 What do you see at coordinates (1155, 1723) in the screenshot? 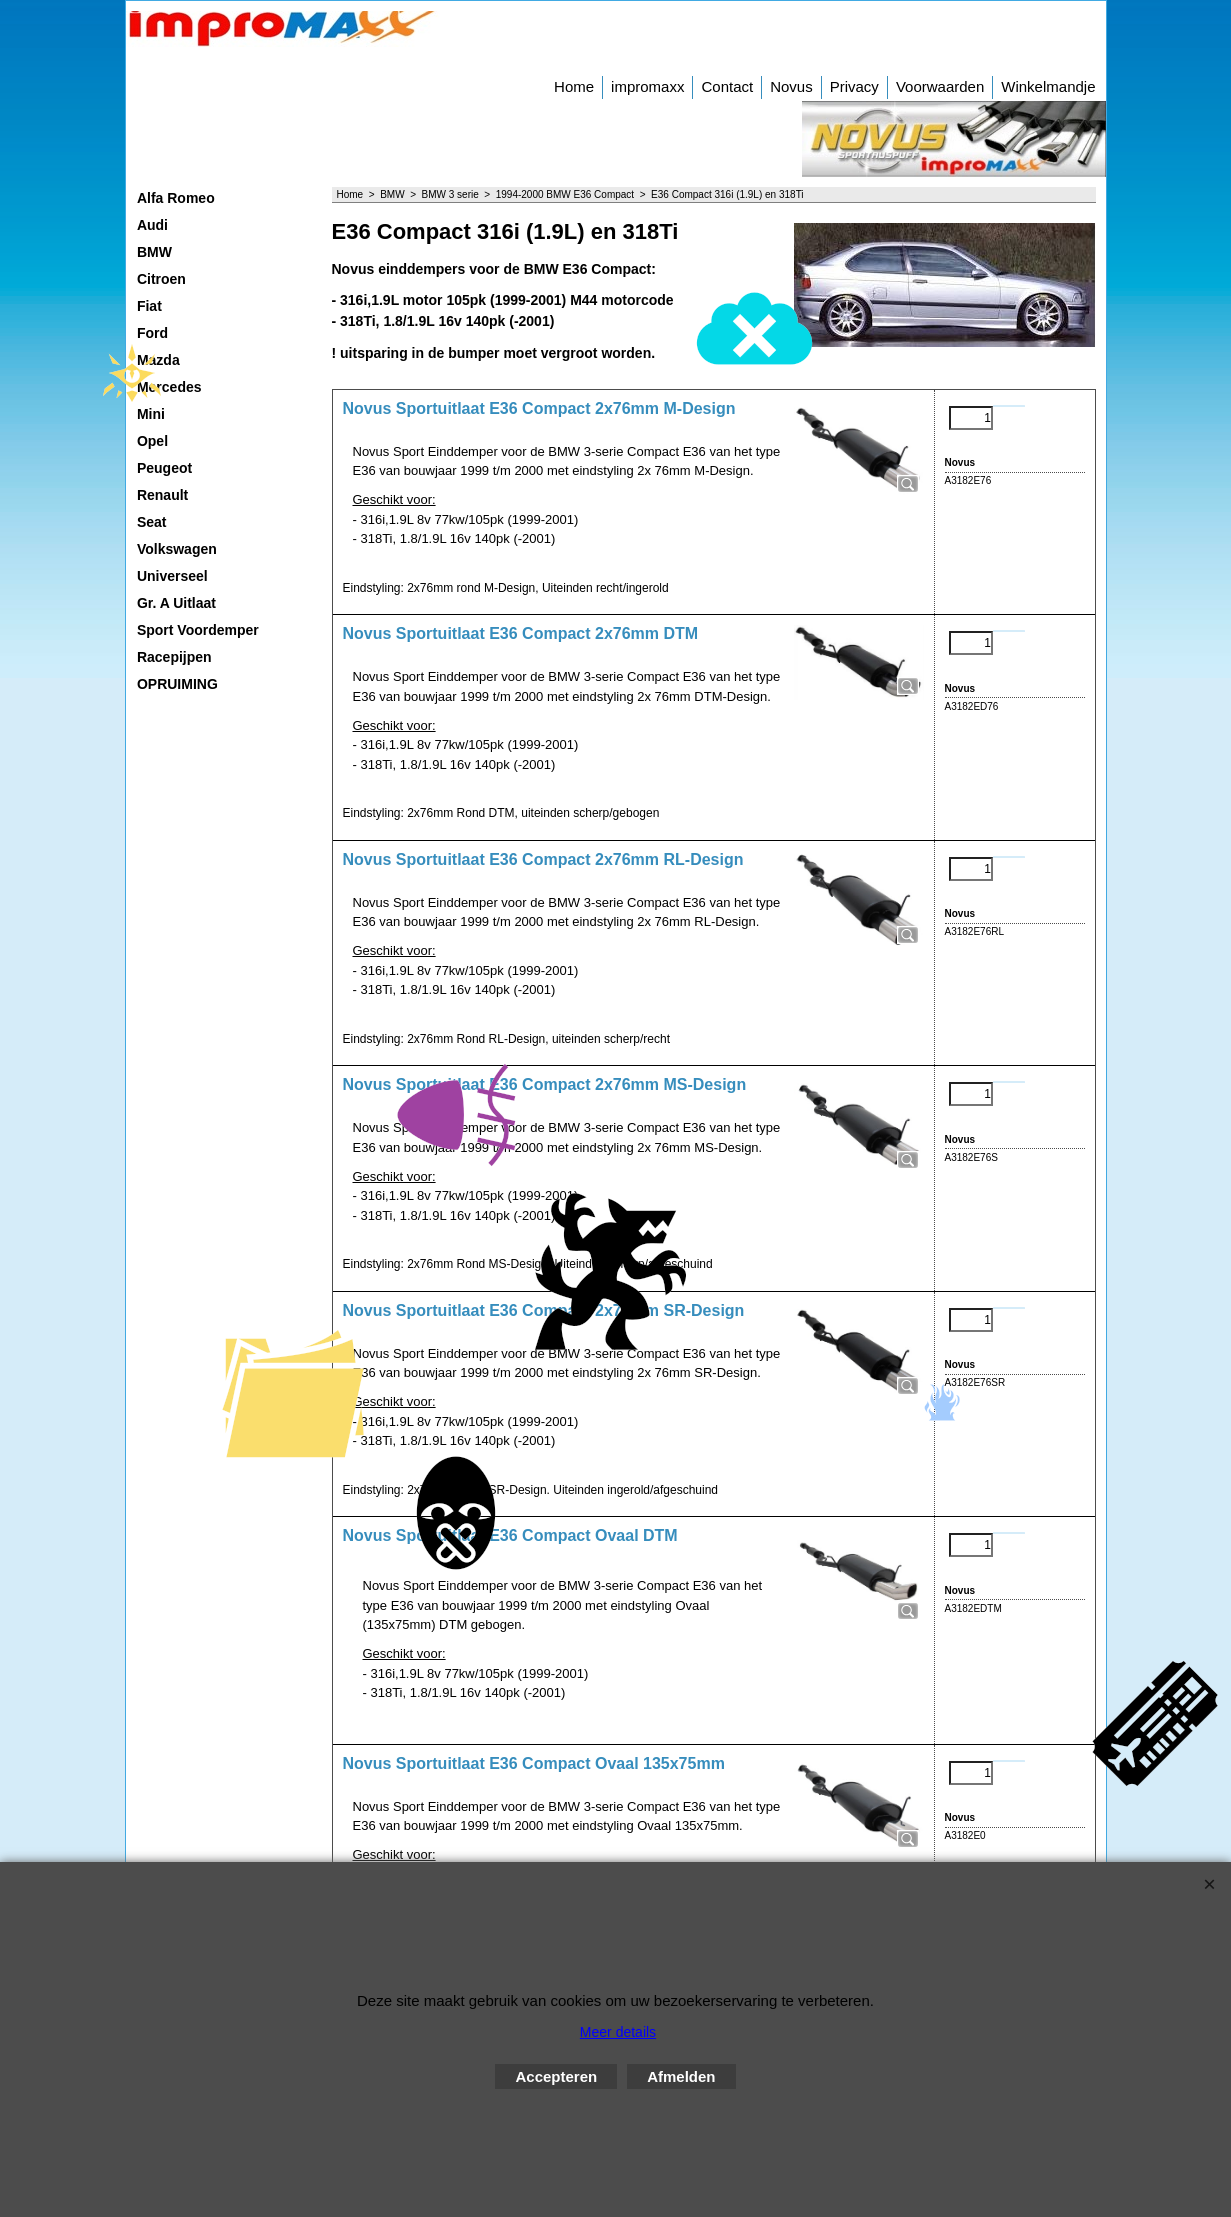
I see `view your boarding pass` at bounding box center [1155, 1723].